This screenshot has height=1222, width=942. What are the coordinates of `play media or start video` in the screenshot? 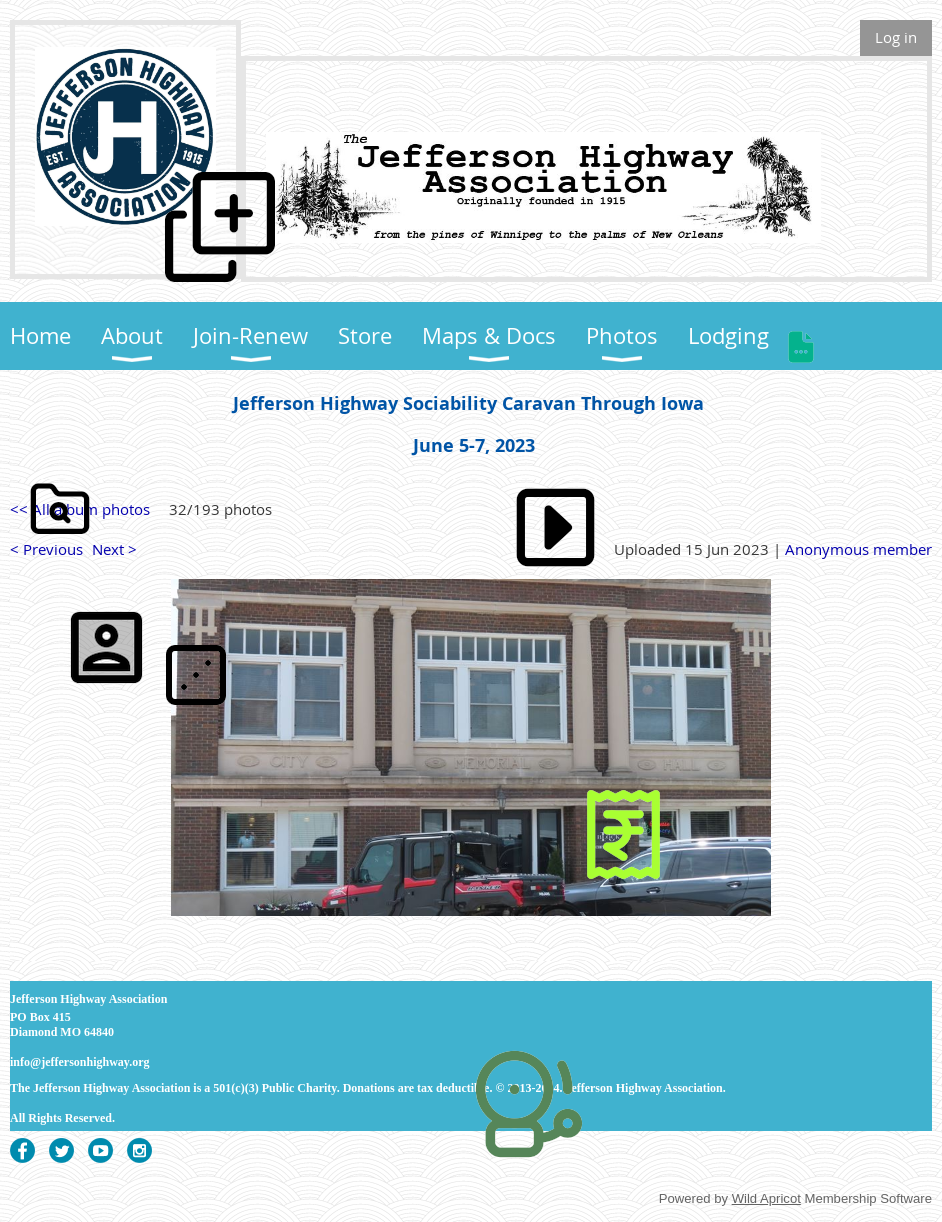 It's located at (555, 527).